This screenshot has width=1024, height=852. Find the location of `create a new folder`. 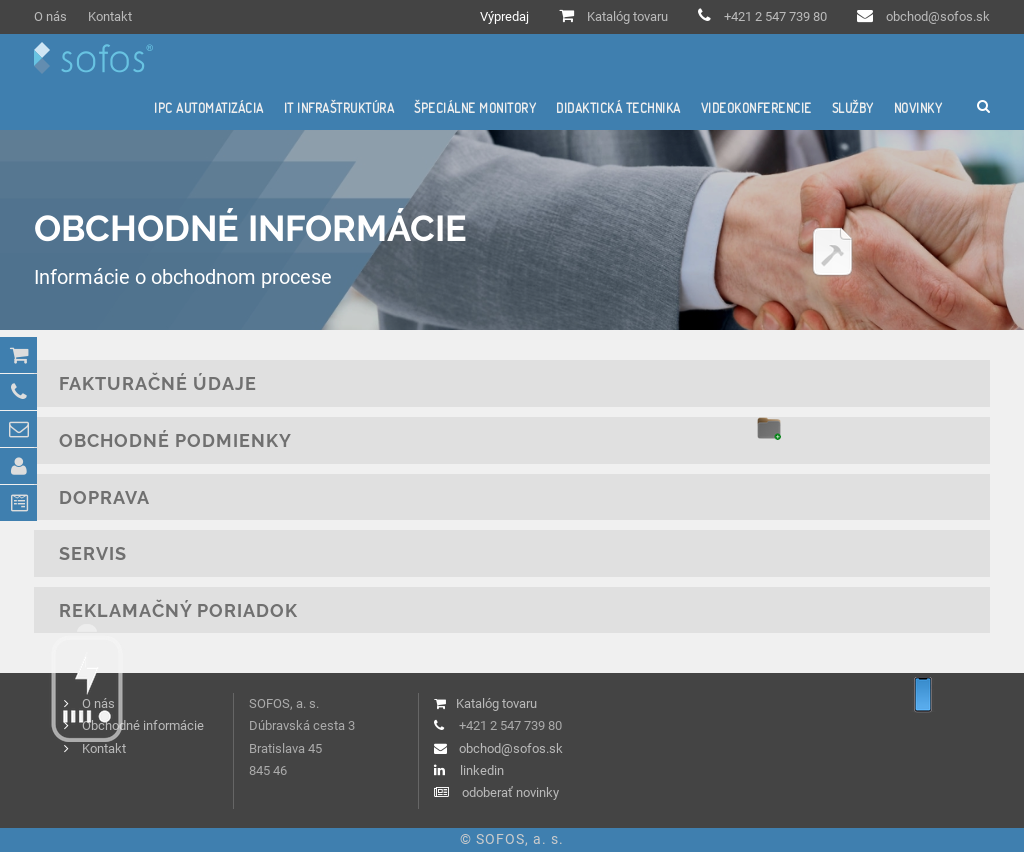

create a new folder is located at coordinates (769, 428).